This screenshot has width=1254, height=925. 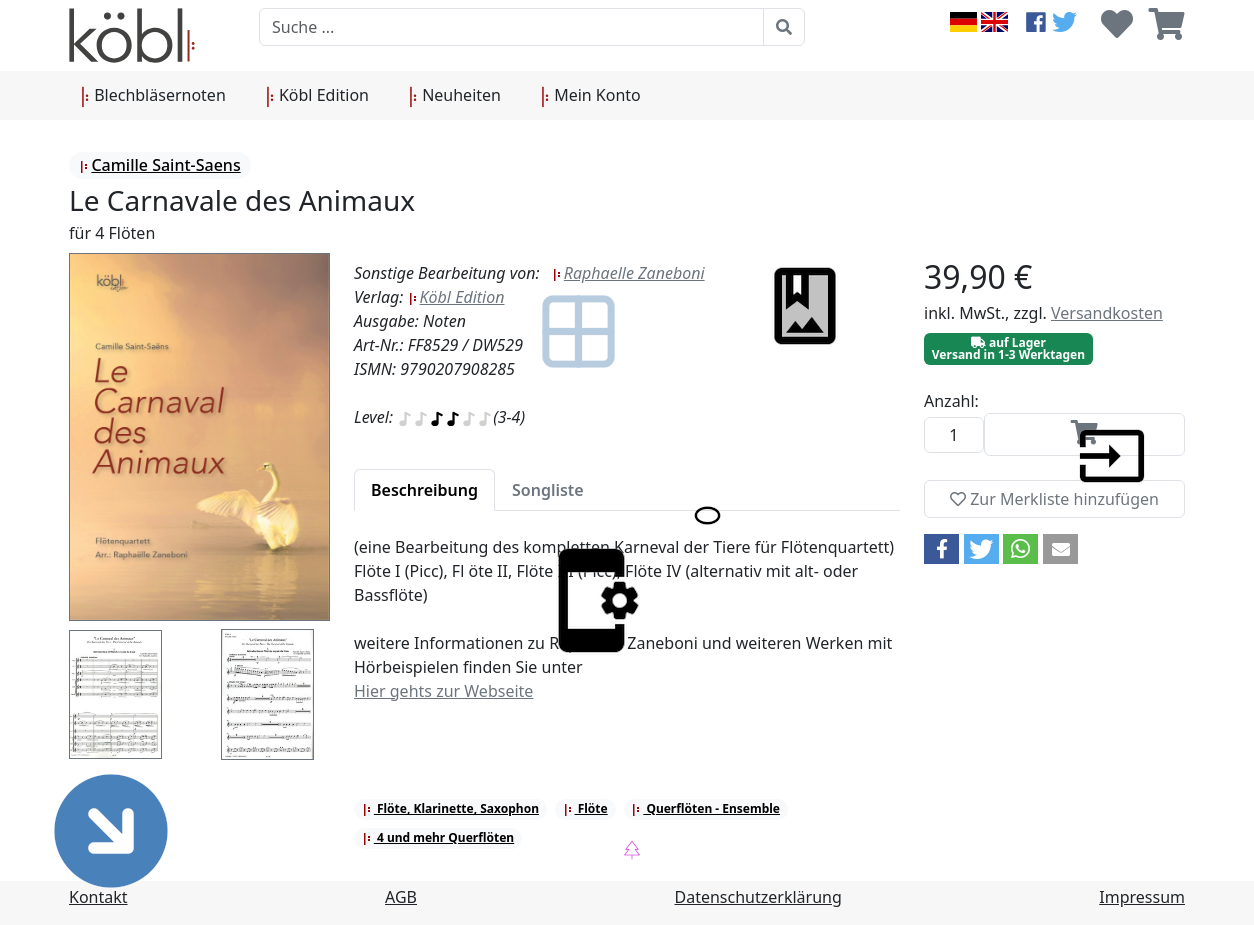 I want to click on indicates a vertical oval or ellipse shape tool, so click(x=707, y=515).